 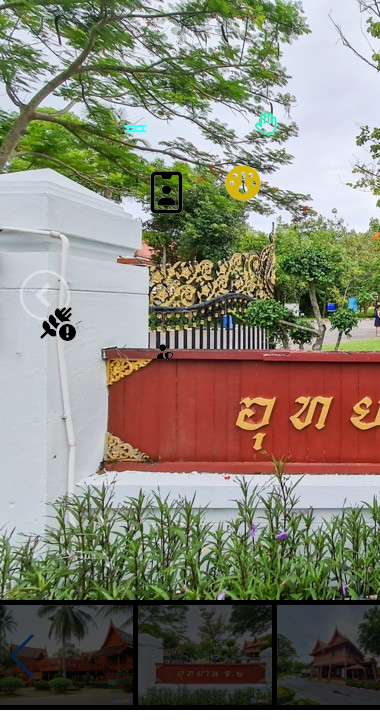 I want to click on indicates a crop or grain alert, so click(x=57, y=322).